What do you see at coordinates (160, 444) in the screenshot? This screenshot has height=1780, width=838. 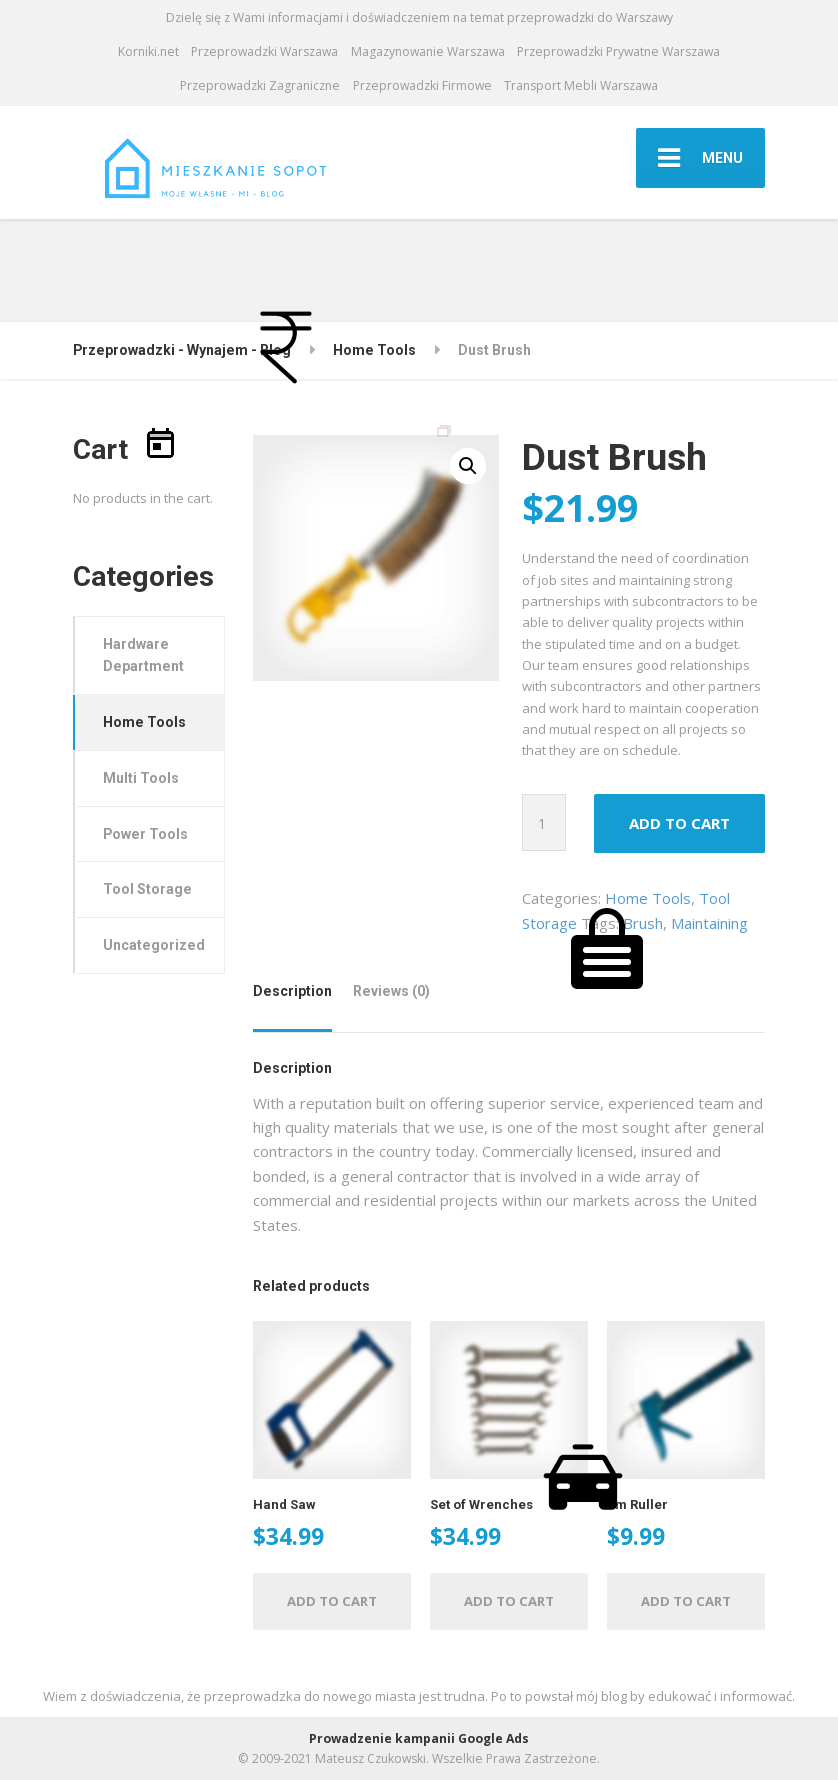 I see `view today's date or events` at bounding box center [160, 444].